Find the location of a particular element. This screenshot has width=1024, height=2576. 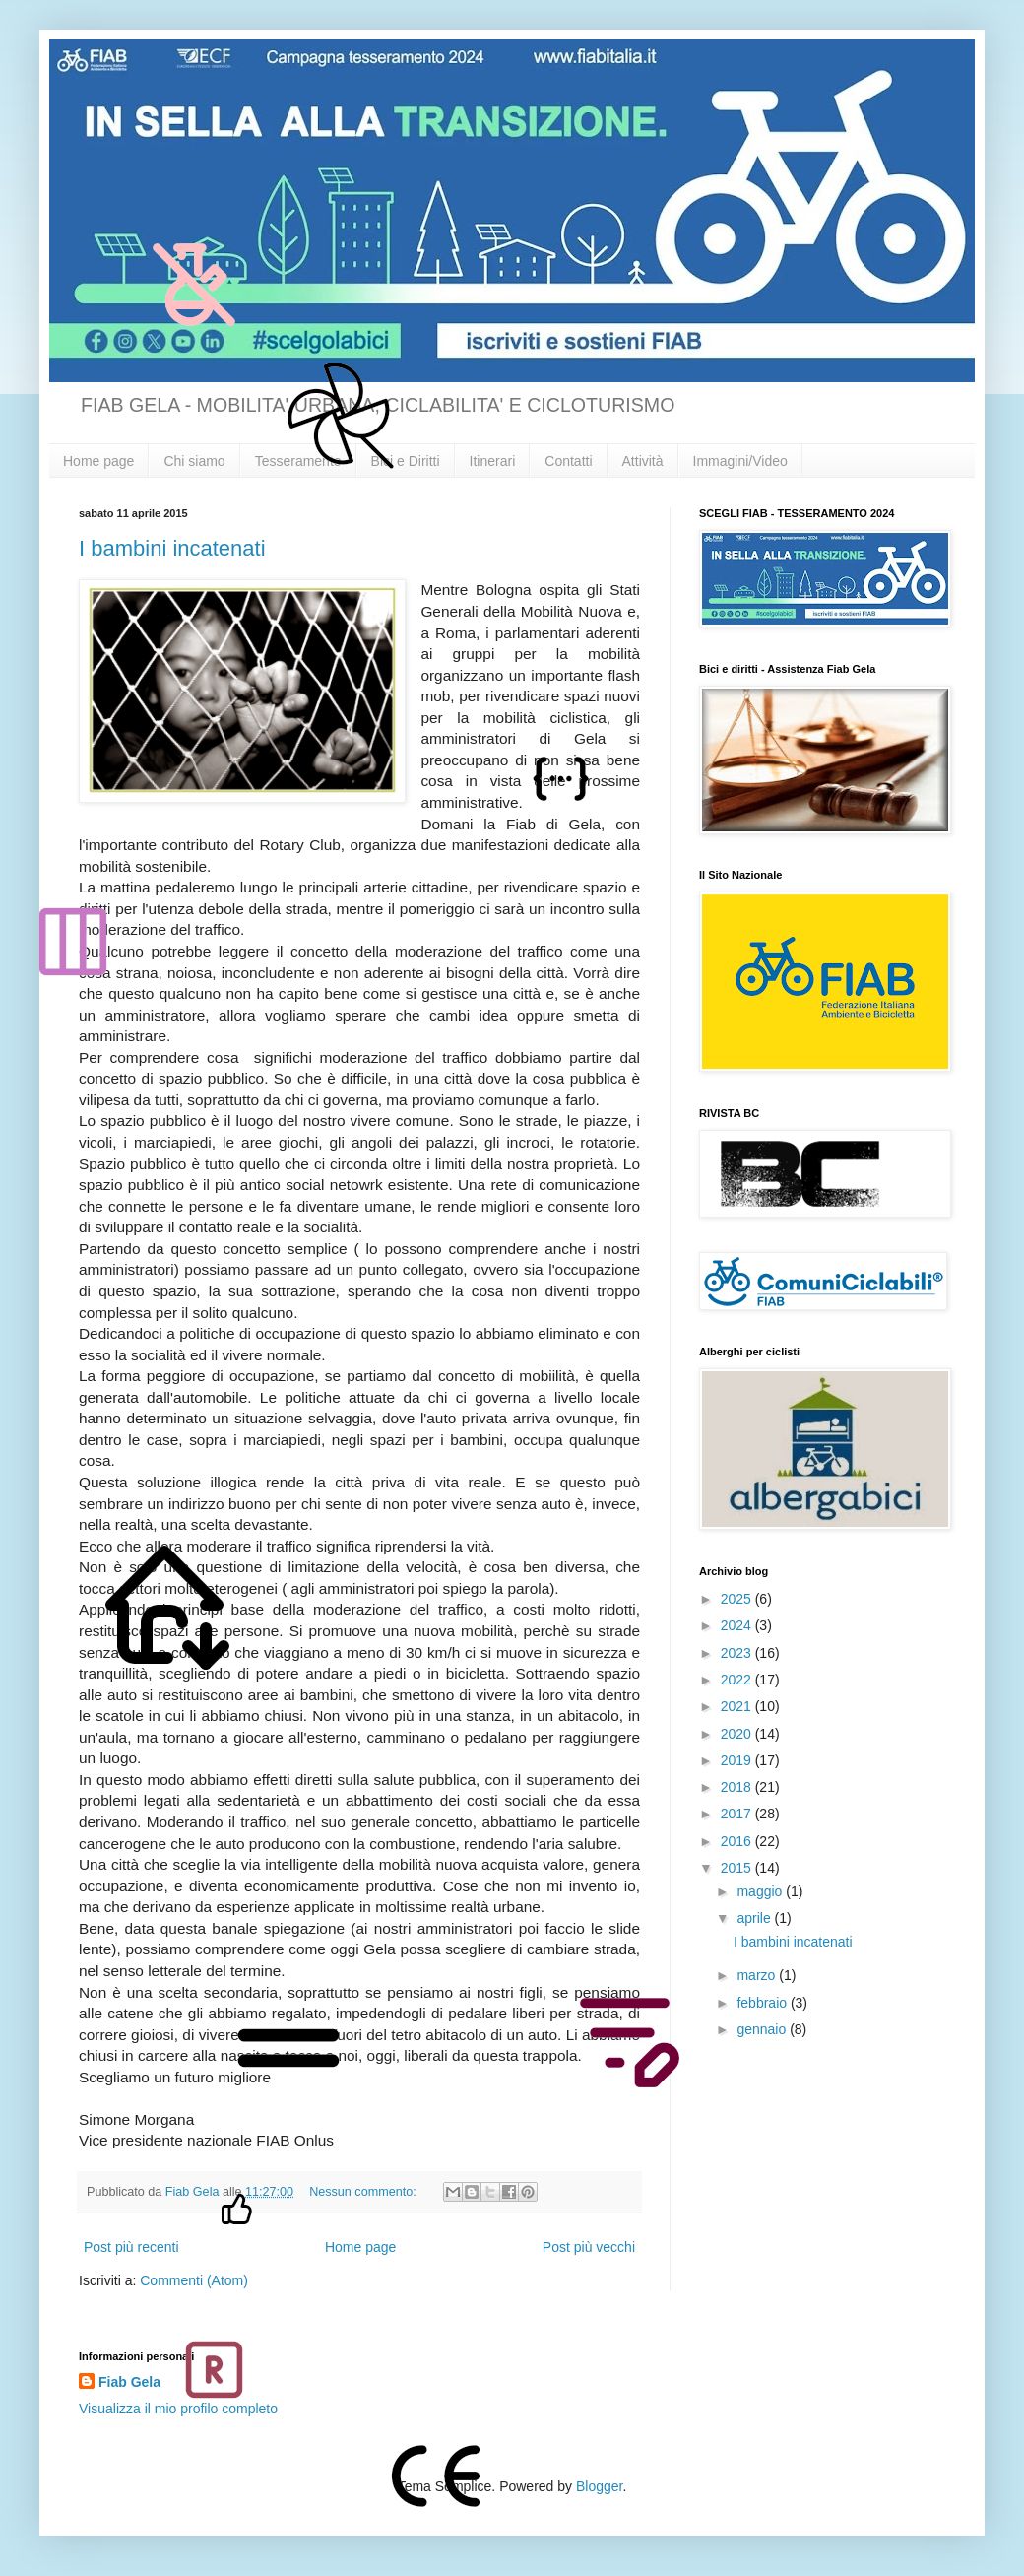

decorative element indicating playfulness or childhood themes is located at coordinates (343, 418).